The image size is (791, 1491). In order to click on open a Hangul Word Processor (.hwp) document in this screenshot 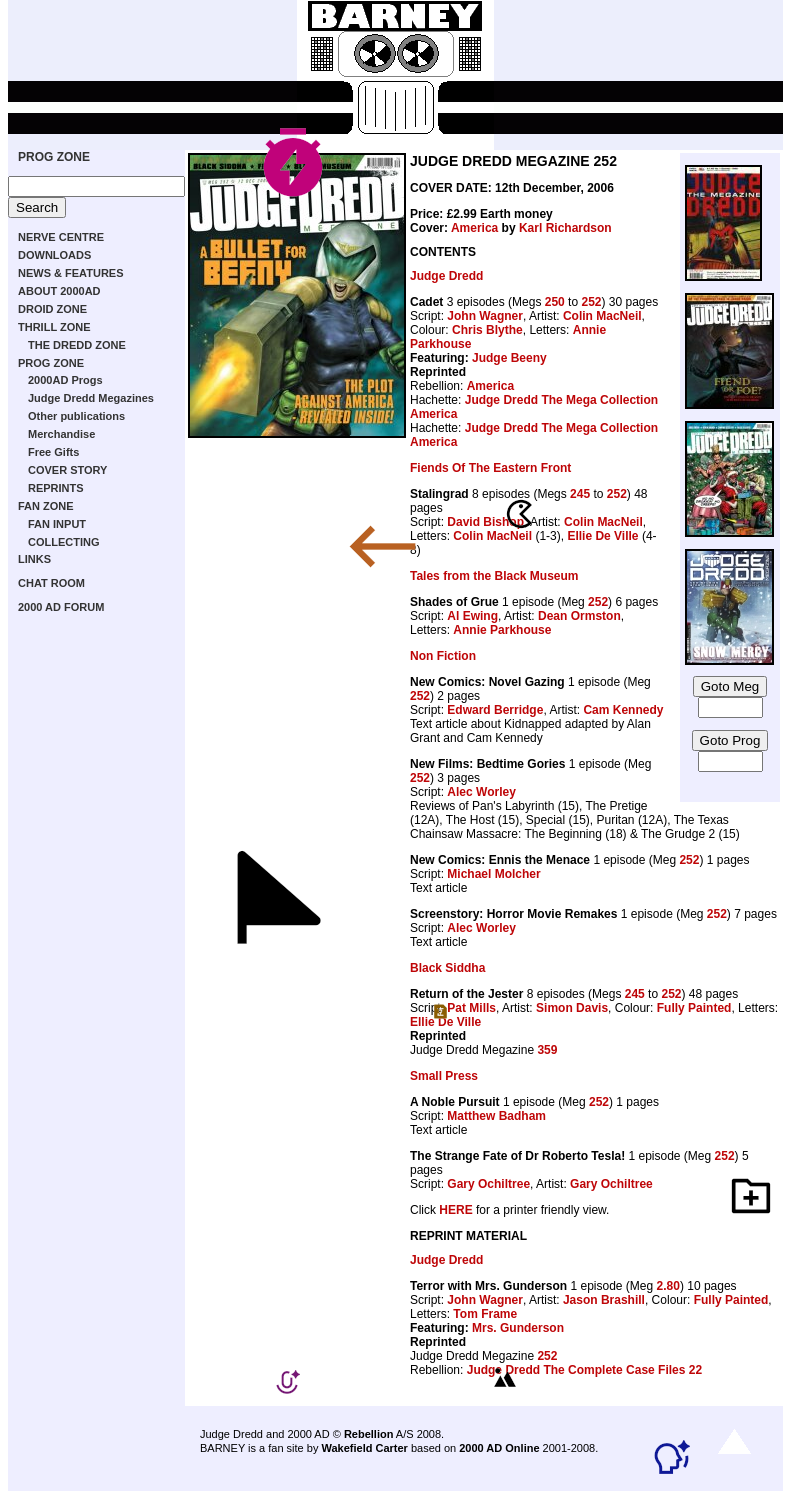, I will do `click(440, 1011)`.